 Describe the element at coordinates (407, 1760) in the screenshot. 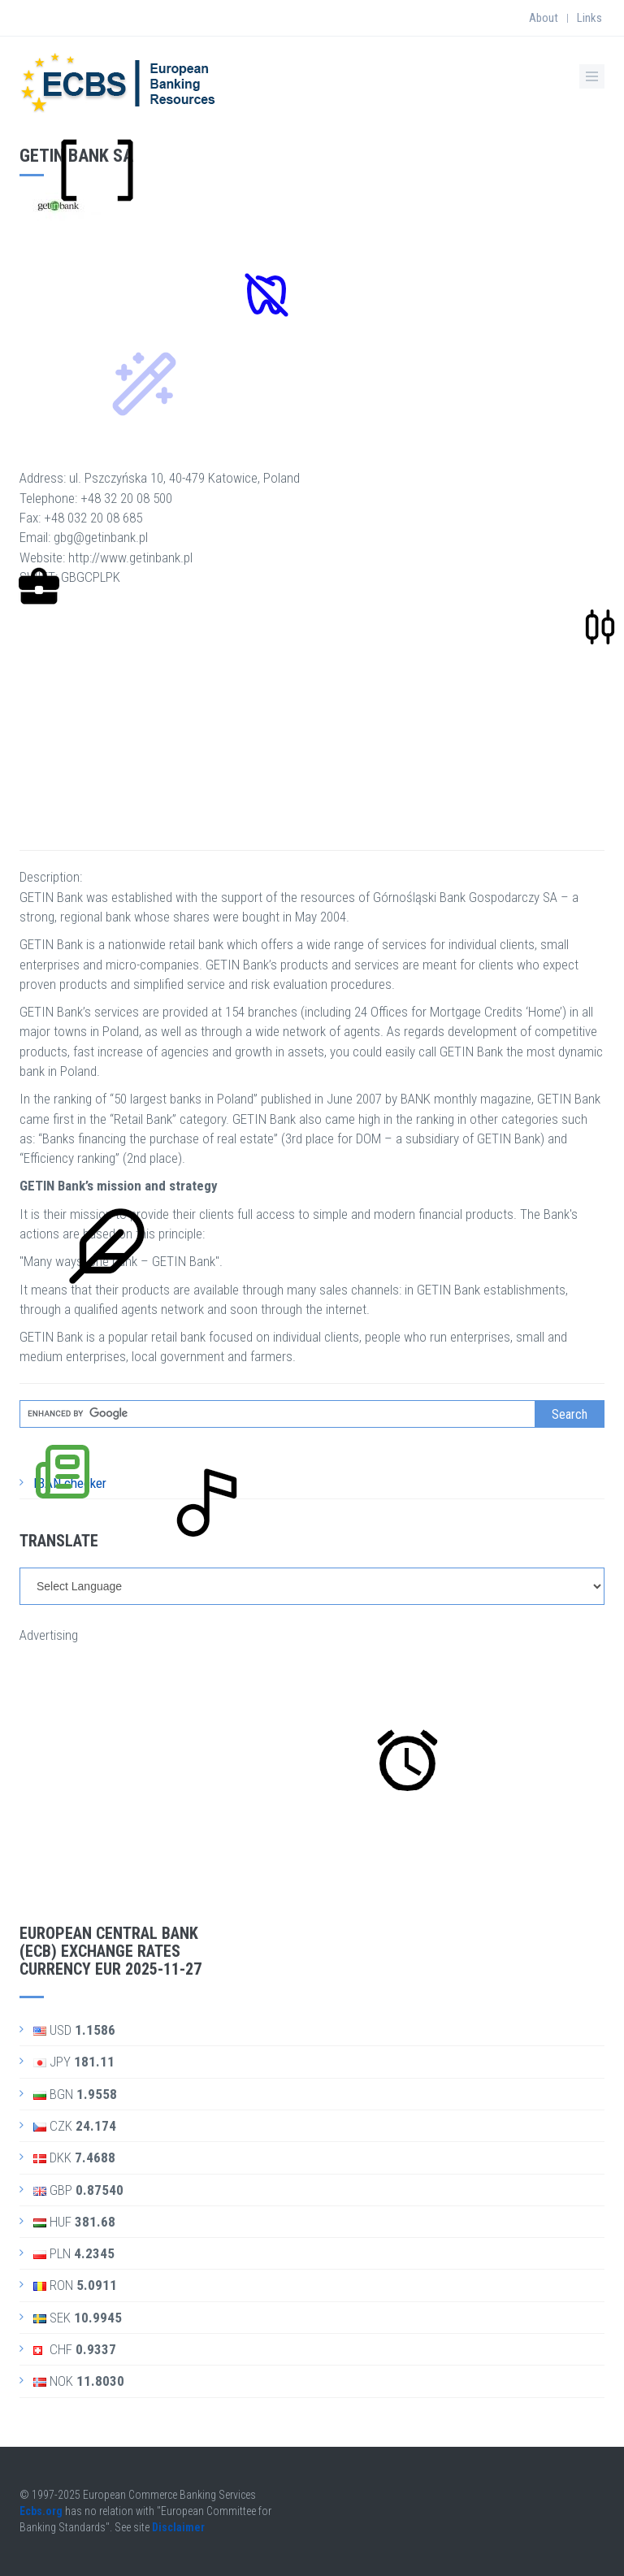

I see `set an alarm or timer` at that location.